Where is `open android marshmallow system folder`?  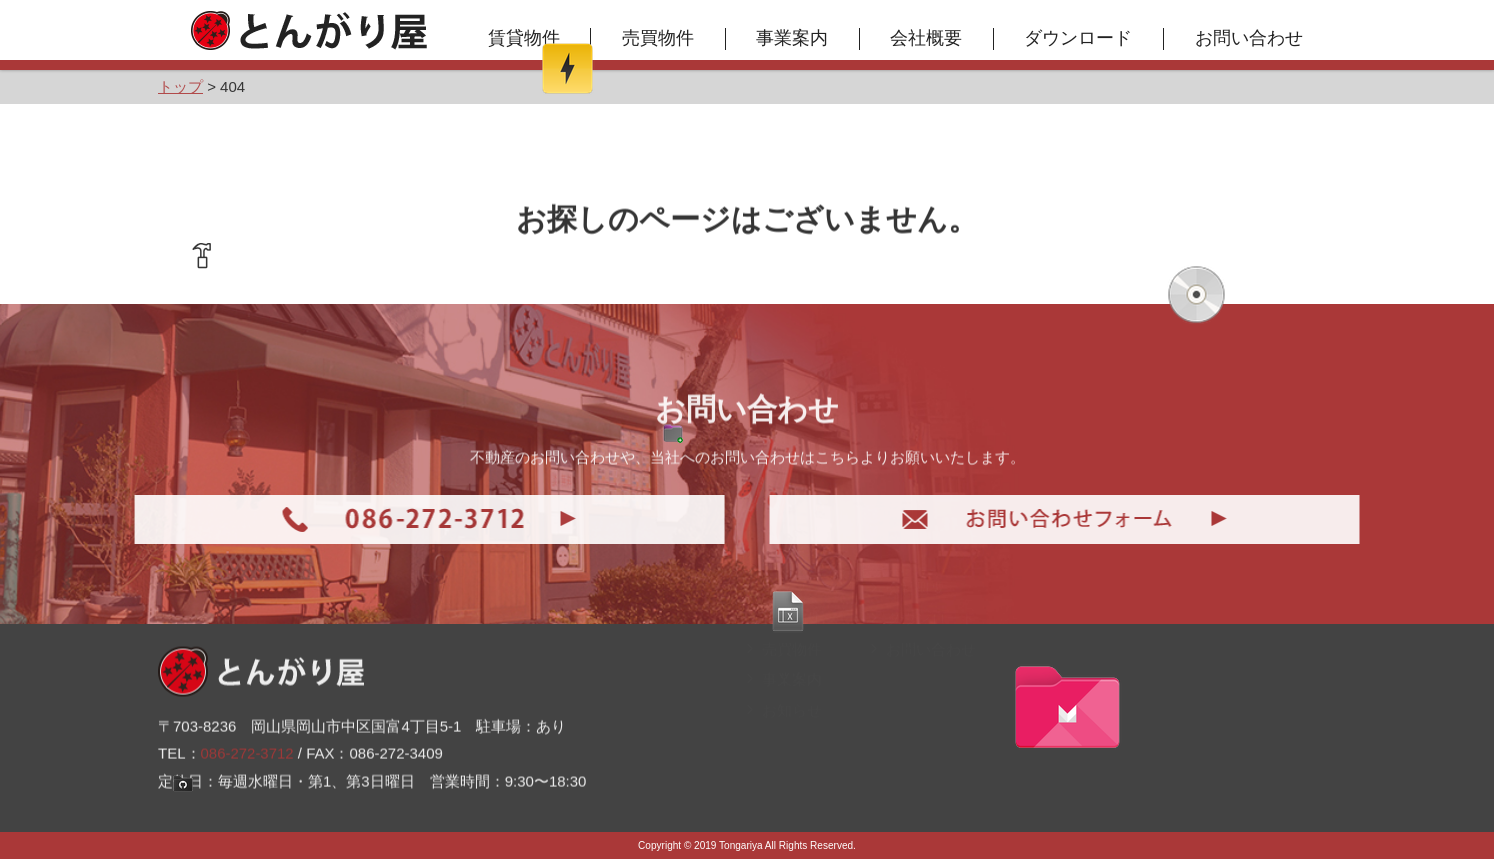 open android marshmallow system folder is located at coordinates (1067, 710).